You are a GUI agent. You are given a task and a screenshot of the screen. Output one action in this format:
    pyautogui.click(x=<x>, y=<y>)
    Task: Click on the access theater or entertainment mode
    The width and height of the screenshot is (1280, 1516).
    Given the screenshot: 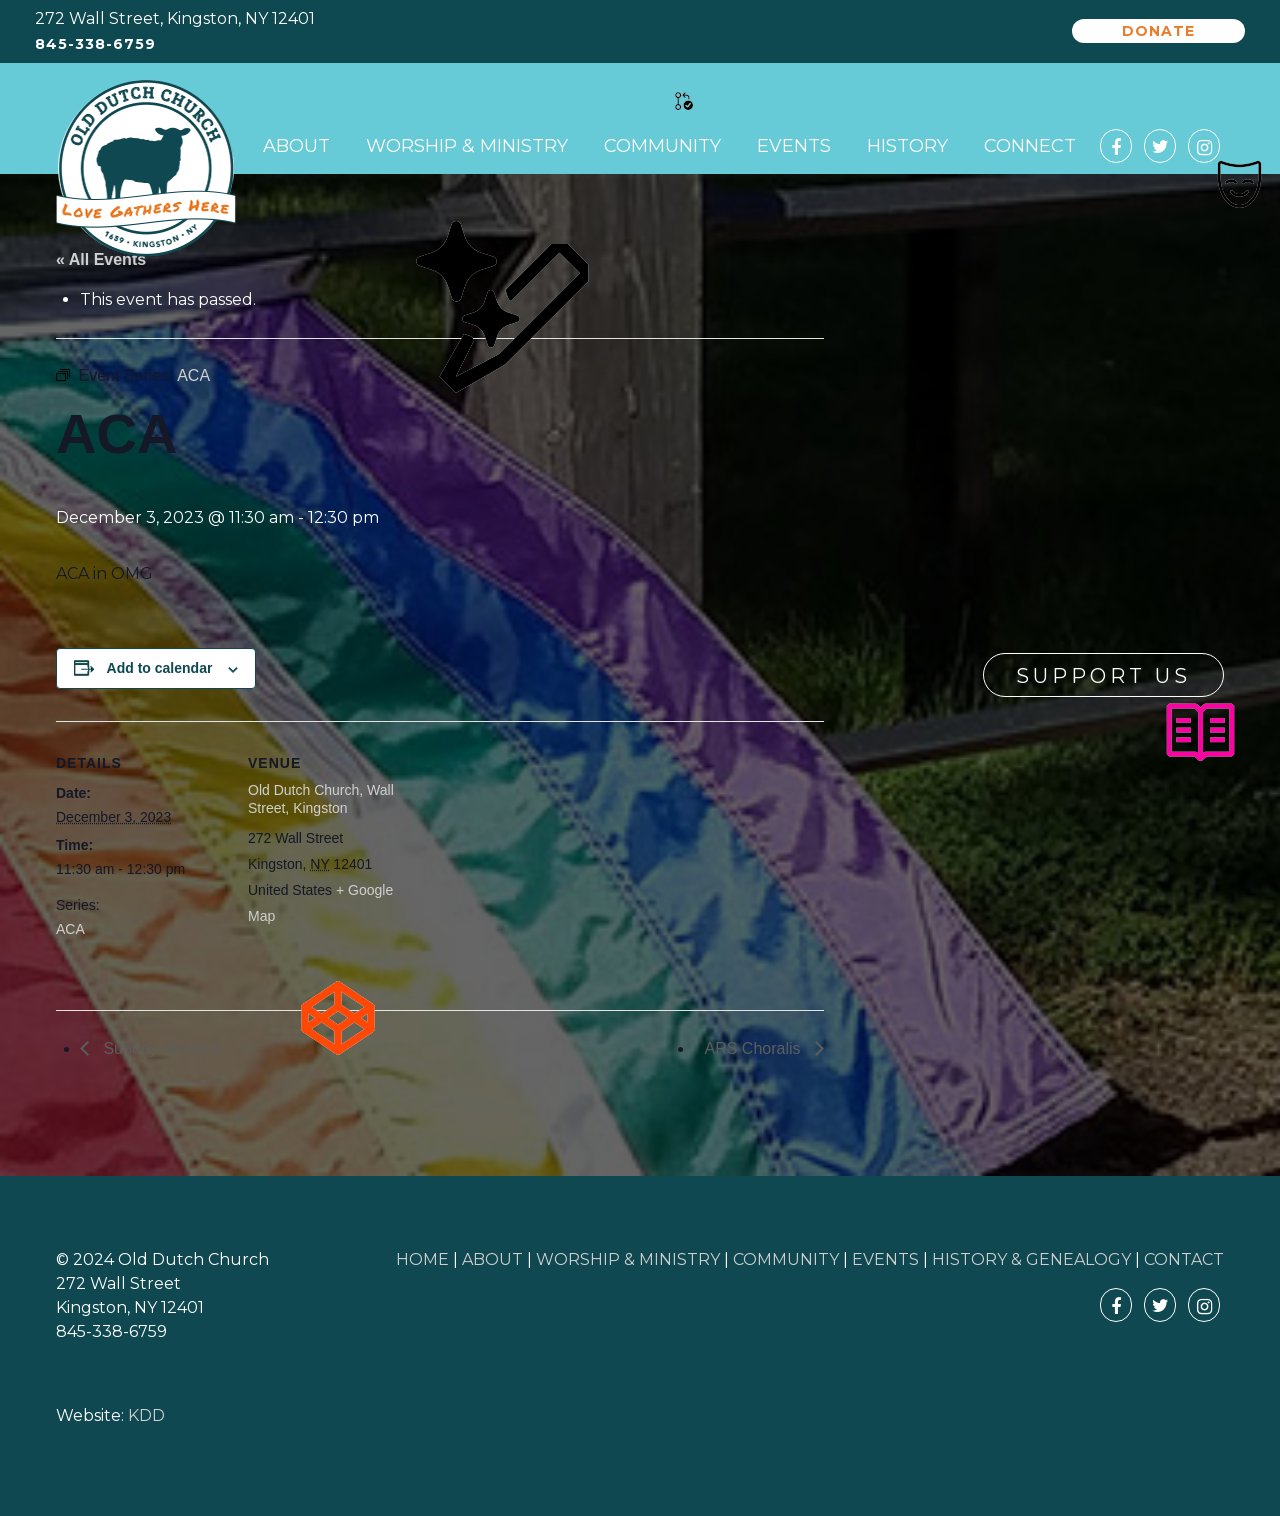 What is the action you would take?
    pyautogui.click(x=1239, y=182)
    